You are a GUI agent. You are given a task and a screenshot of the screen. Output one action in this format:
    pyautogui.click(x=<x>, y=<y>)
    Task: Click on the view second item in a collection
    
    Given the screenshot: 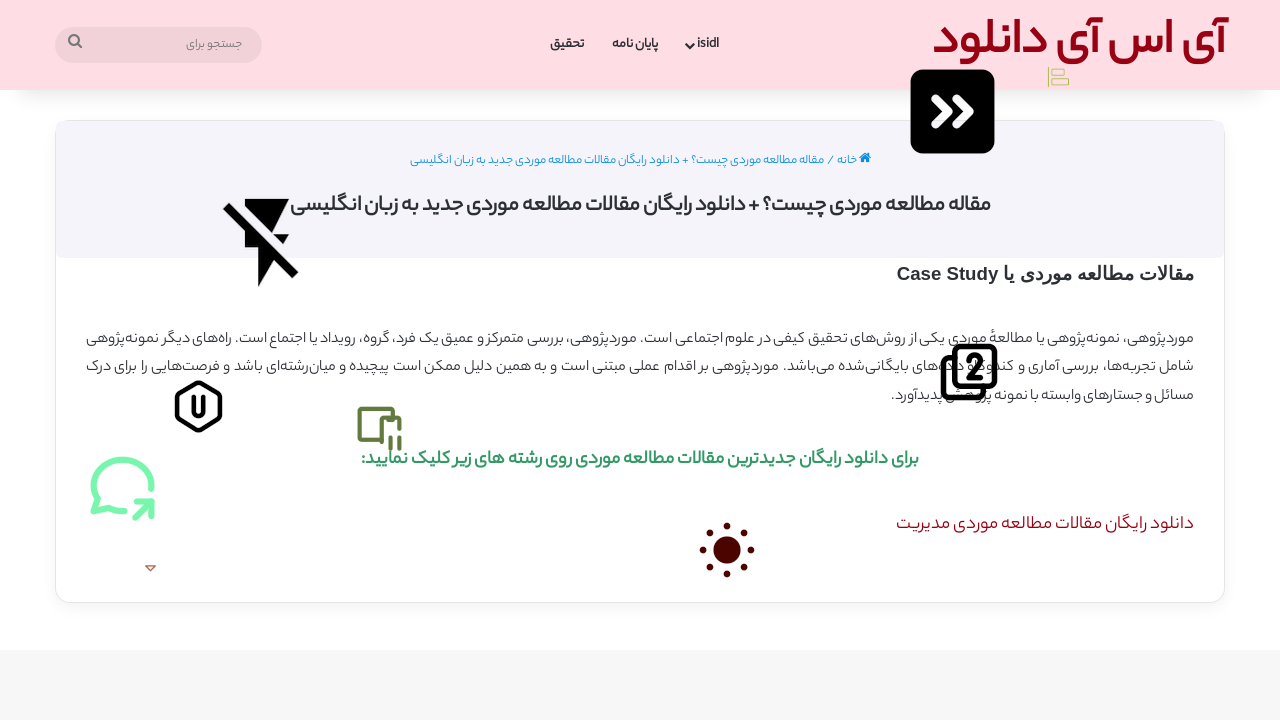 What is the action you would take?
    pyautogui.click(x=969, y=372)
    